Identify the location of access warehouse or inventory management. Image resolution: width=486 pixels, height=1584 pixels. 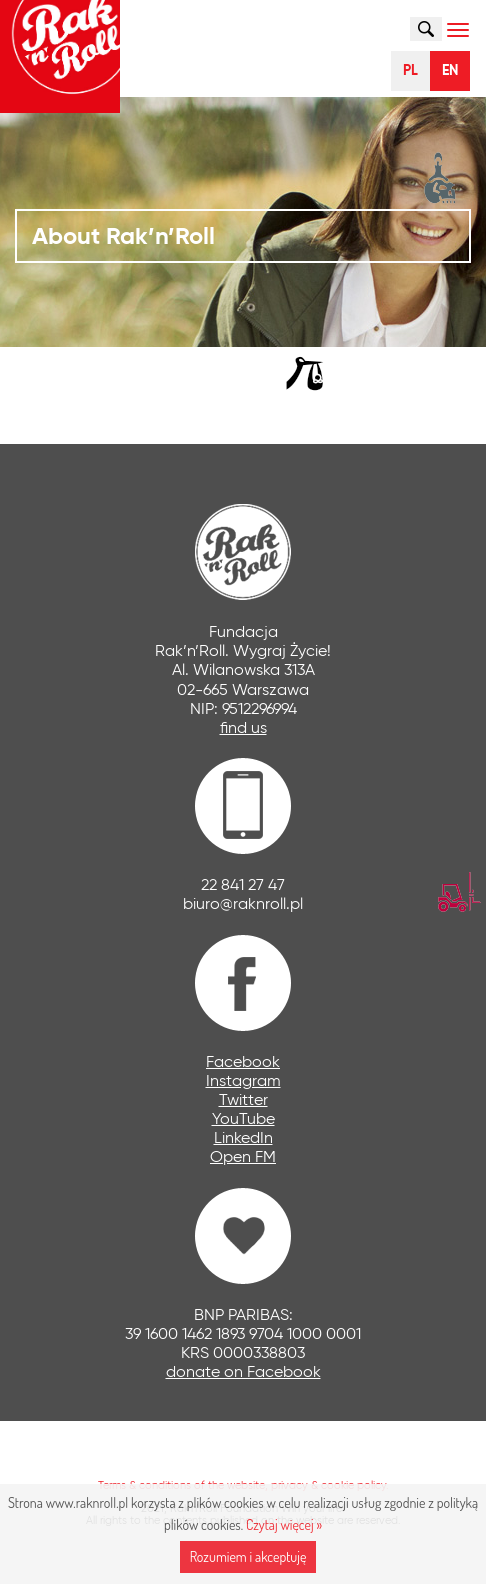
(459, 890).